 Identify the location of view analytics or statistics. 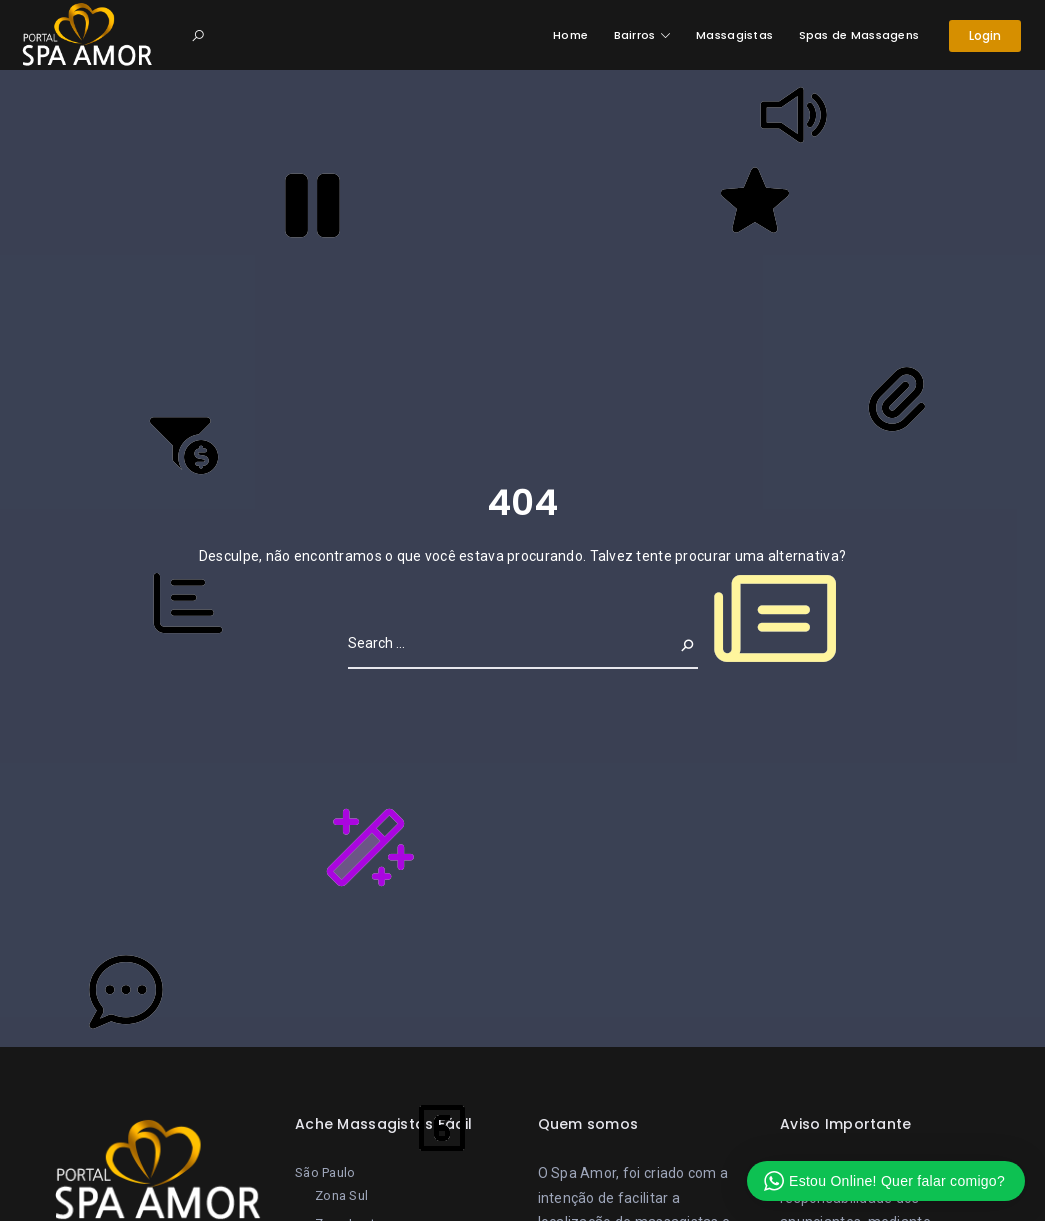
(188, 603).